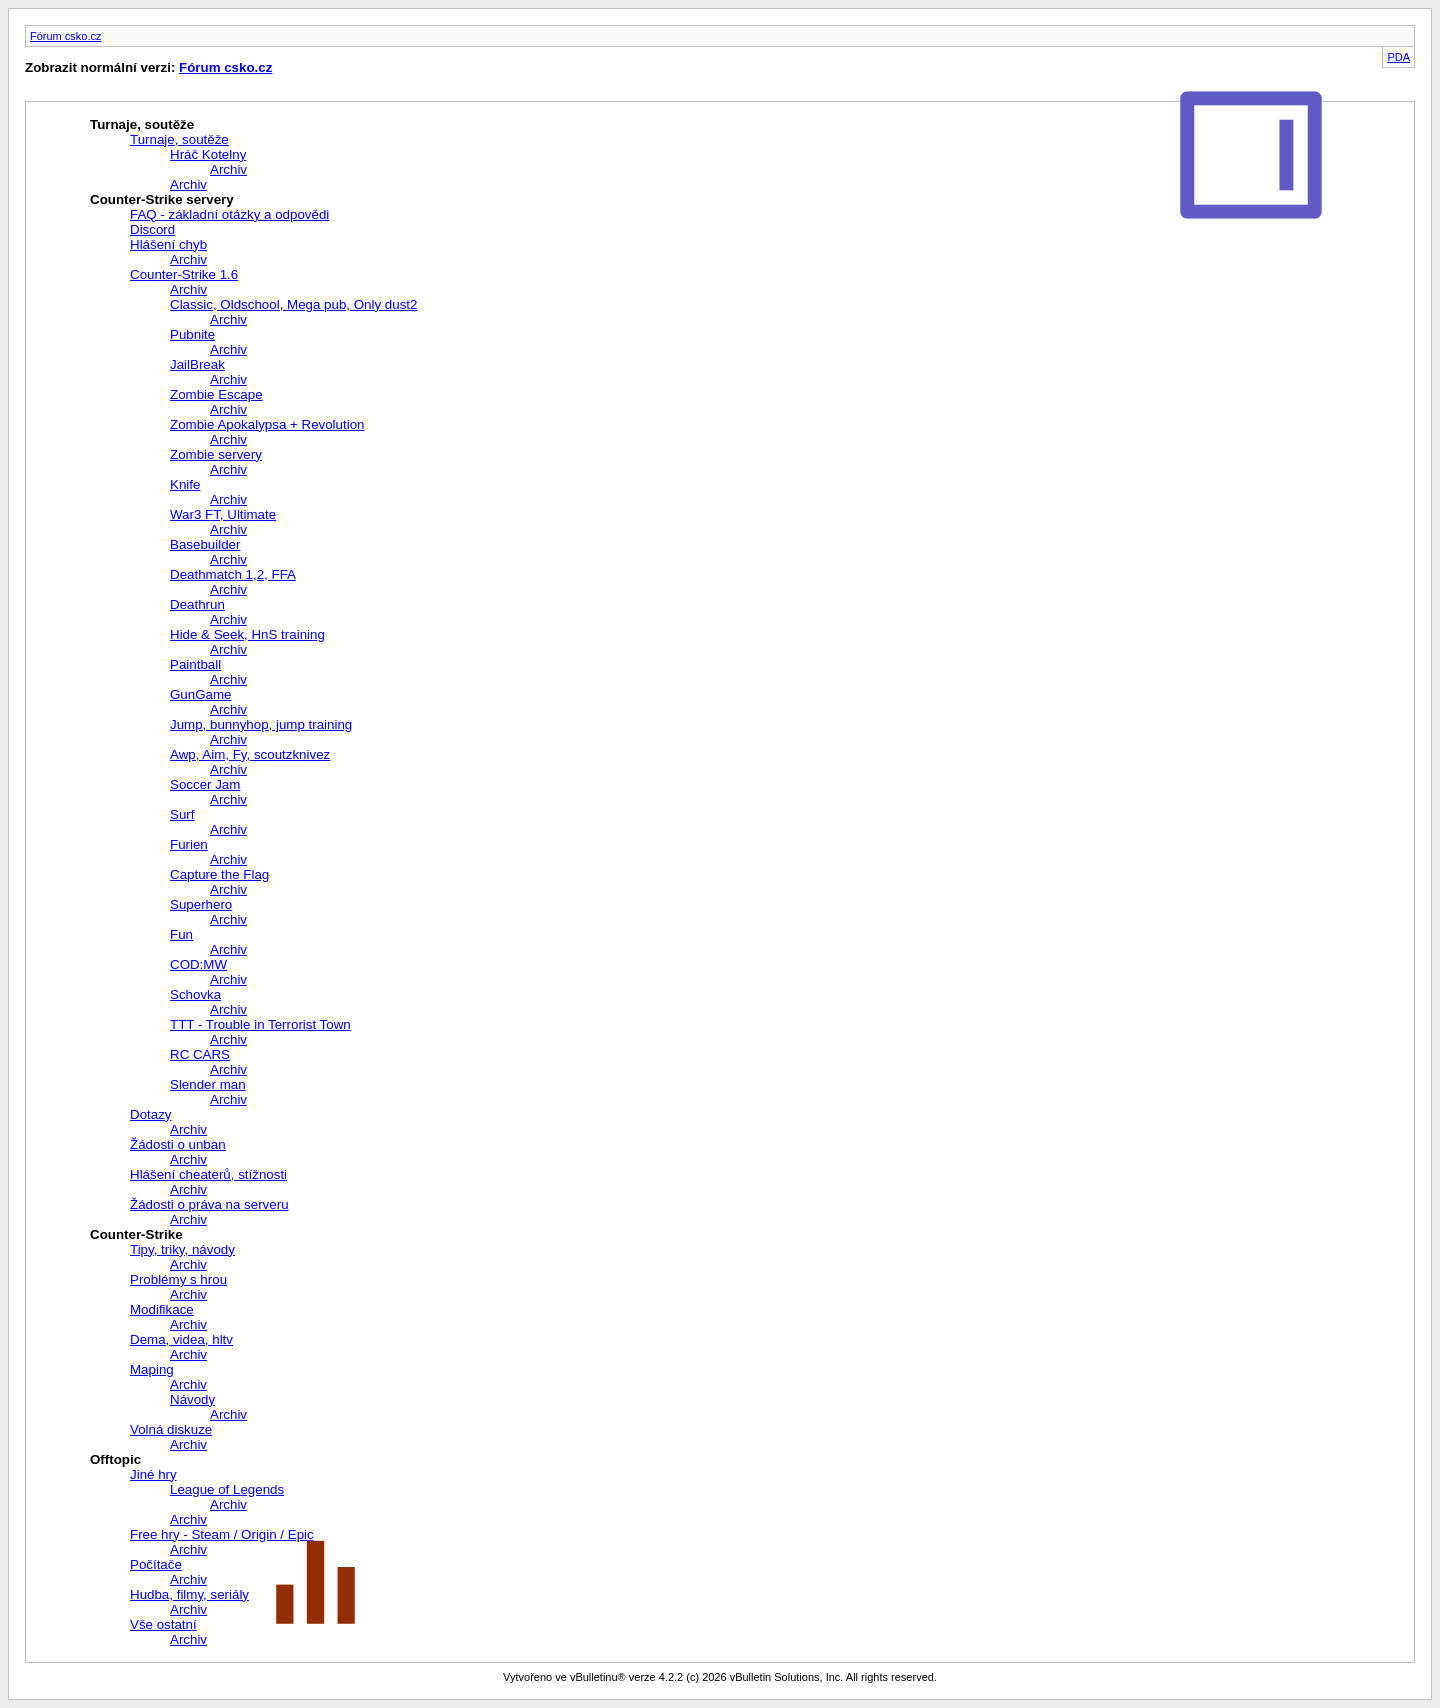  I want to click on view analytics or statistics, so click(315, 1584).